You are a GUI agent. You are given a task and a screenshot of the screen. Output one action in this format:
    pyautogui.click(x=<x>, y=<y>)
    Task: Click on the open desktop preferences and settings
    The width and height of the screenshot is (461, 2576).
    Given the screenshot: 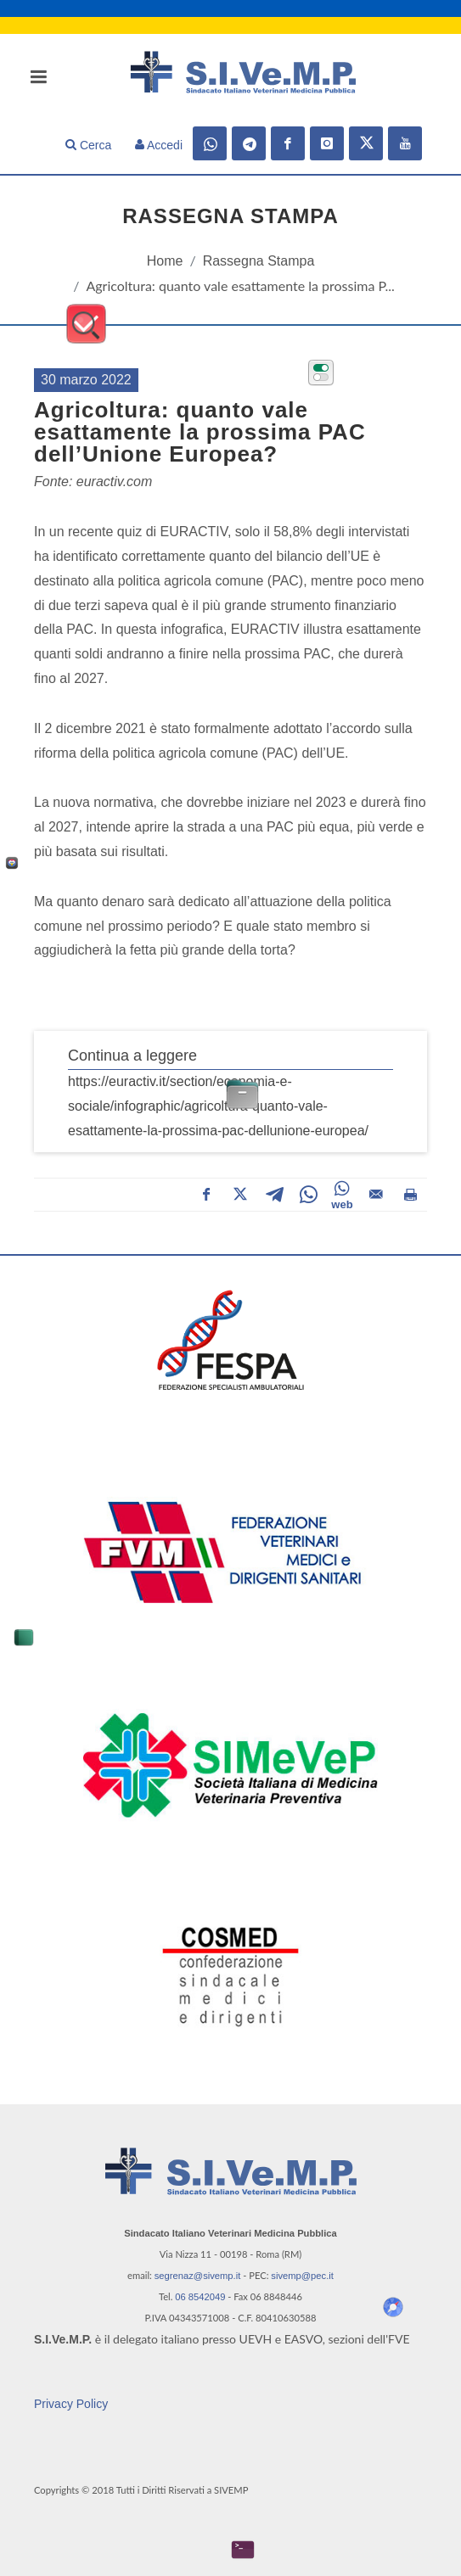 What is the action you would take?
    pyautogui.click(x=321, y=372)
    